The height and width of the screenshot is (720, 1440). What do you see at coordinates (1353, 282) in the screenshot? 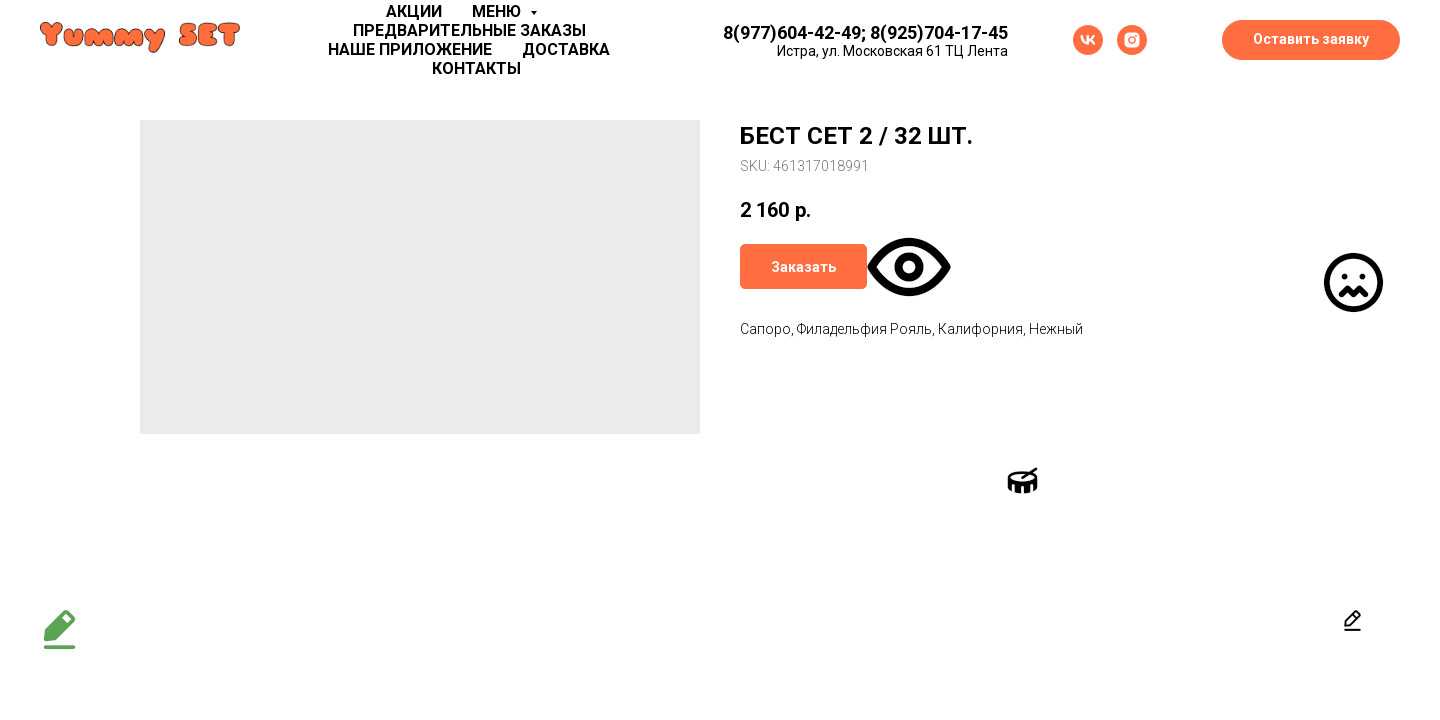
I see `indicates user is feeling anxious or nervous` at bounding box center [1353, 282].